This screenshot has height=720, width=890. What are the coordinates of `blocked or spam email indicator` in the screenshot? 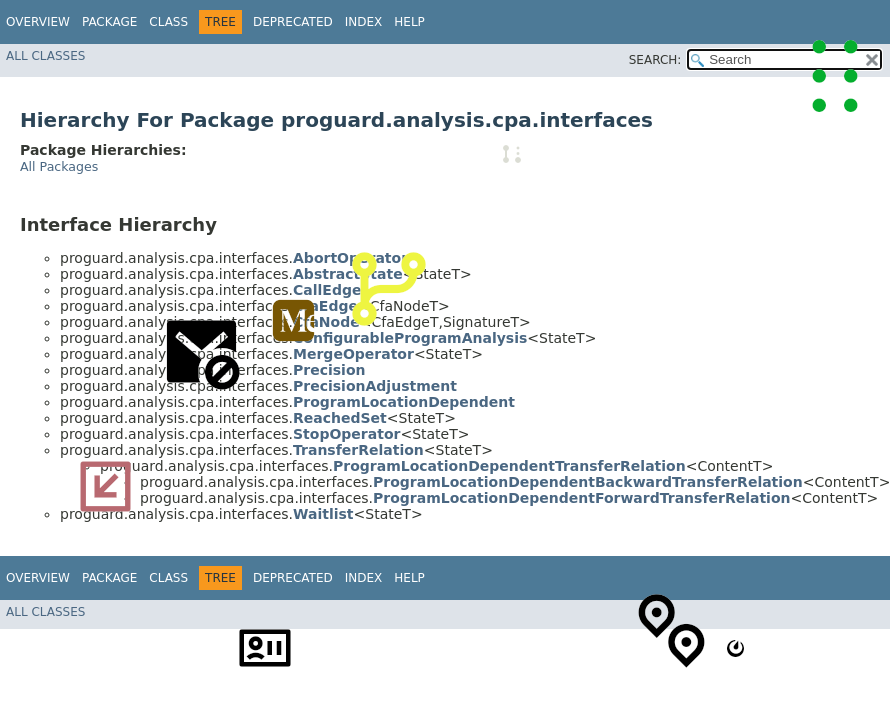 It's located at (201, 351).